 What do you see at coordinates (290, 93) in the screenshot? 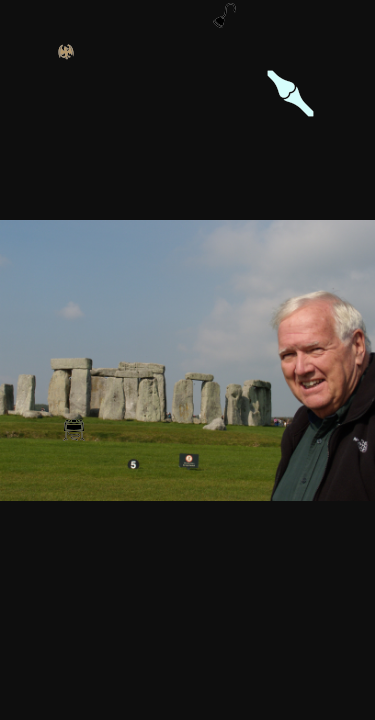
I see `view joint or bone health information` at bounding box center [290, 93].